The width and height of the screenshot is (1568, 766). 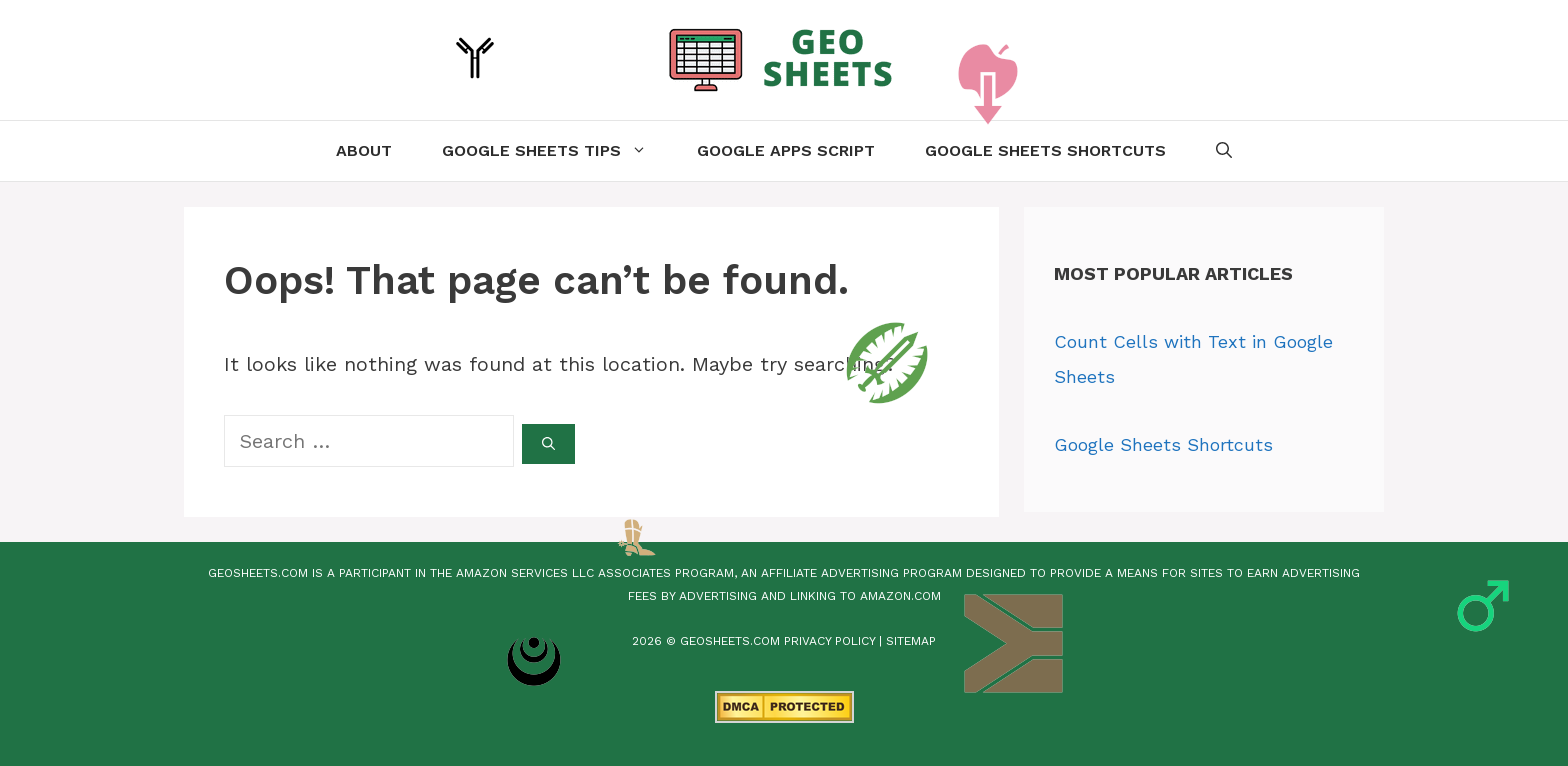 What do you see at coordinates (1013, 643) in the screenshot?
I see `select south africa as country or region` at bounding box center [1013, 643].